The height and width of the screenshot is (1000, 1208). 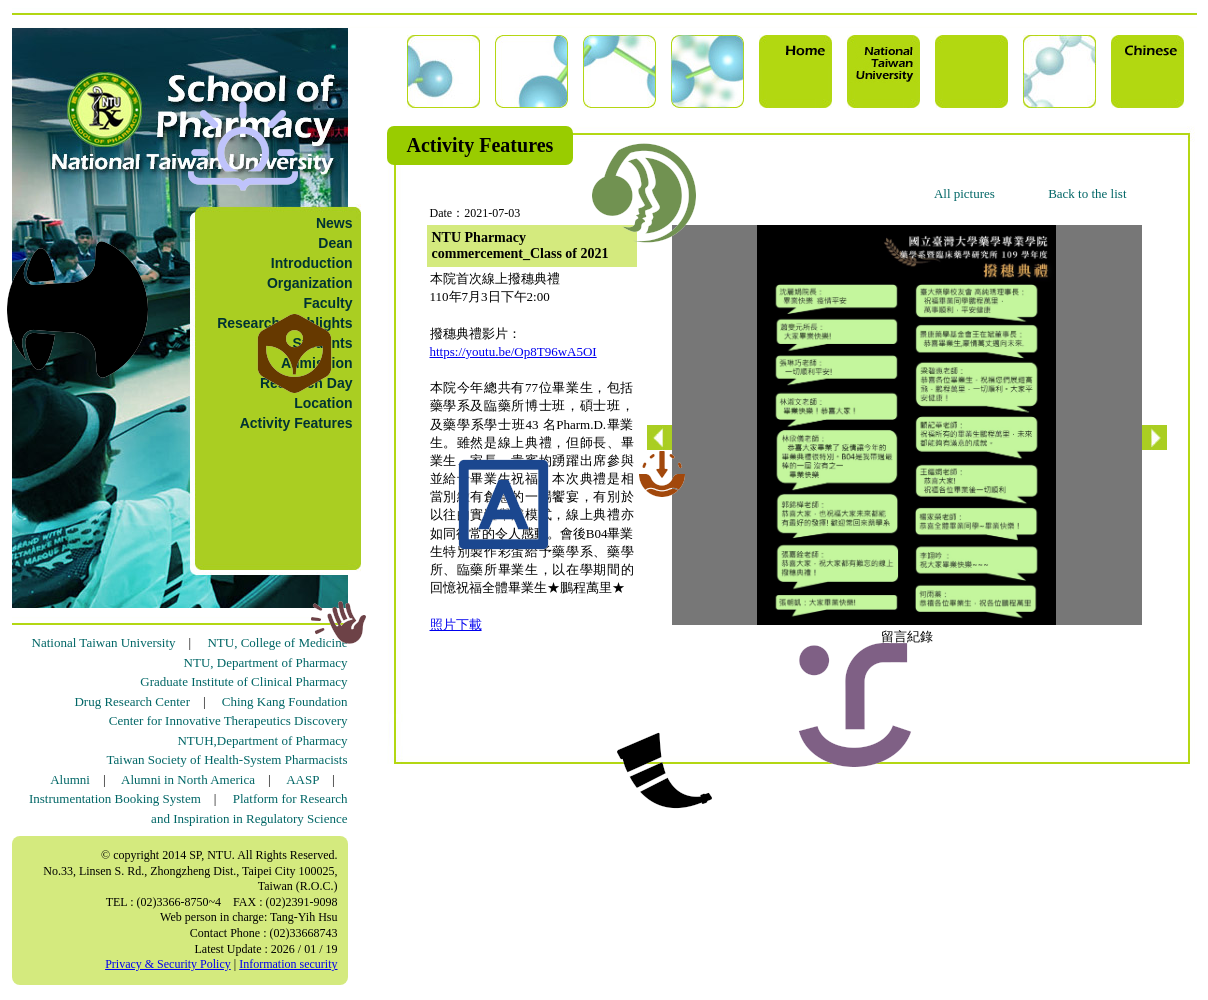 What do you see at coordinates (338, 622) in the screenshot?
I see `open the Clubhouse app` at bounding box center [338, 622].